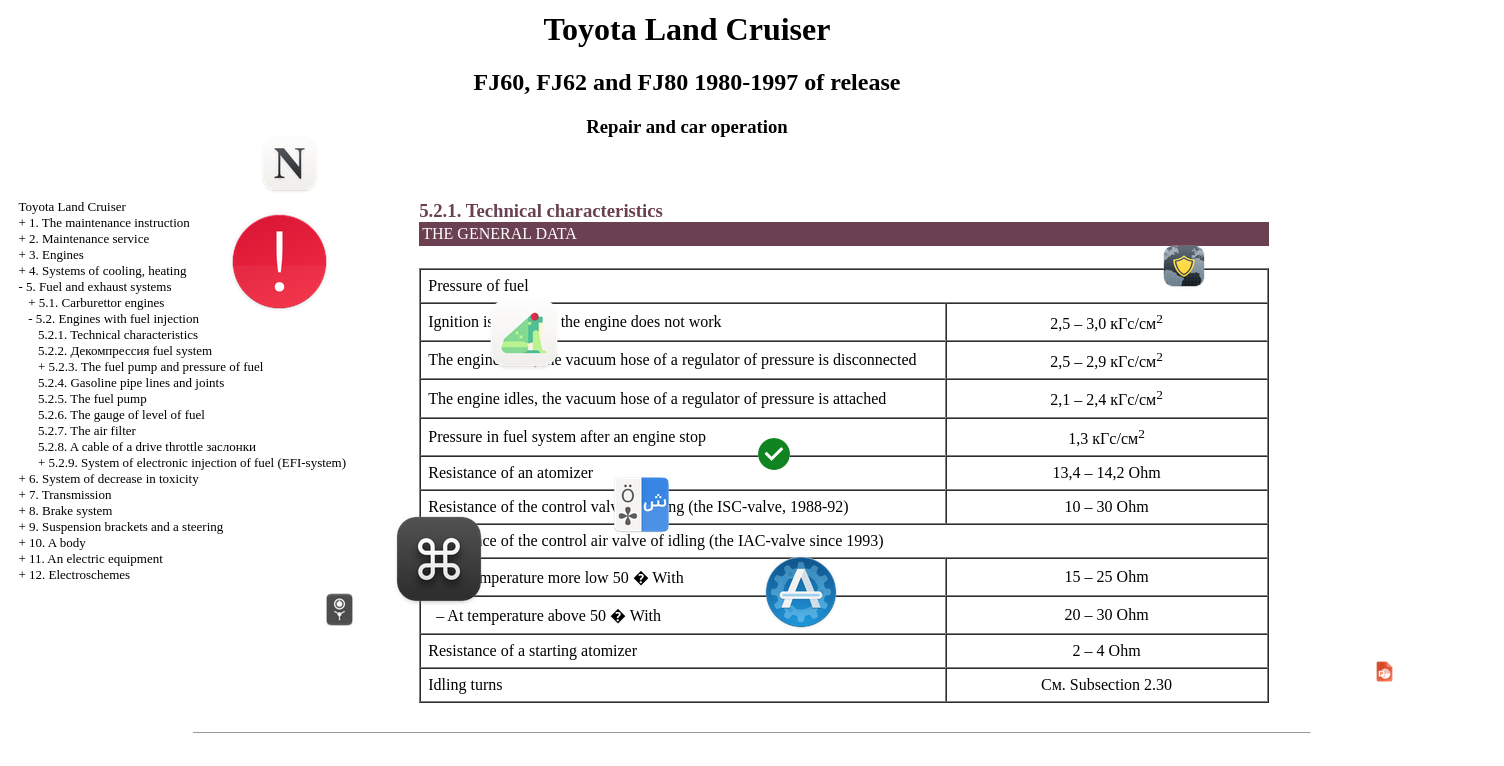 This screenshot has height=766, width=1504. I want to click on indicates a selected or checked item, so click(774, 454).